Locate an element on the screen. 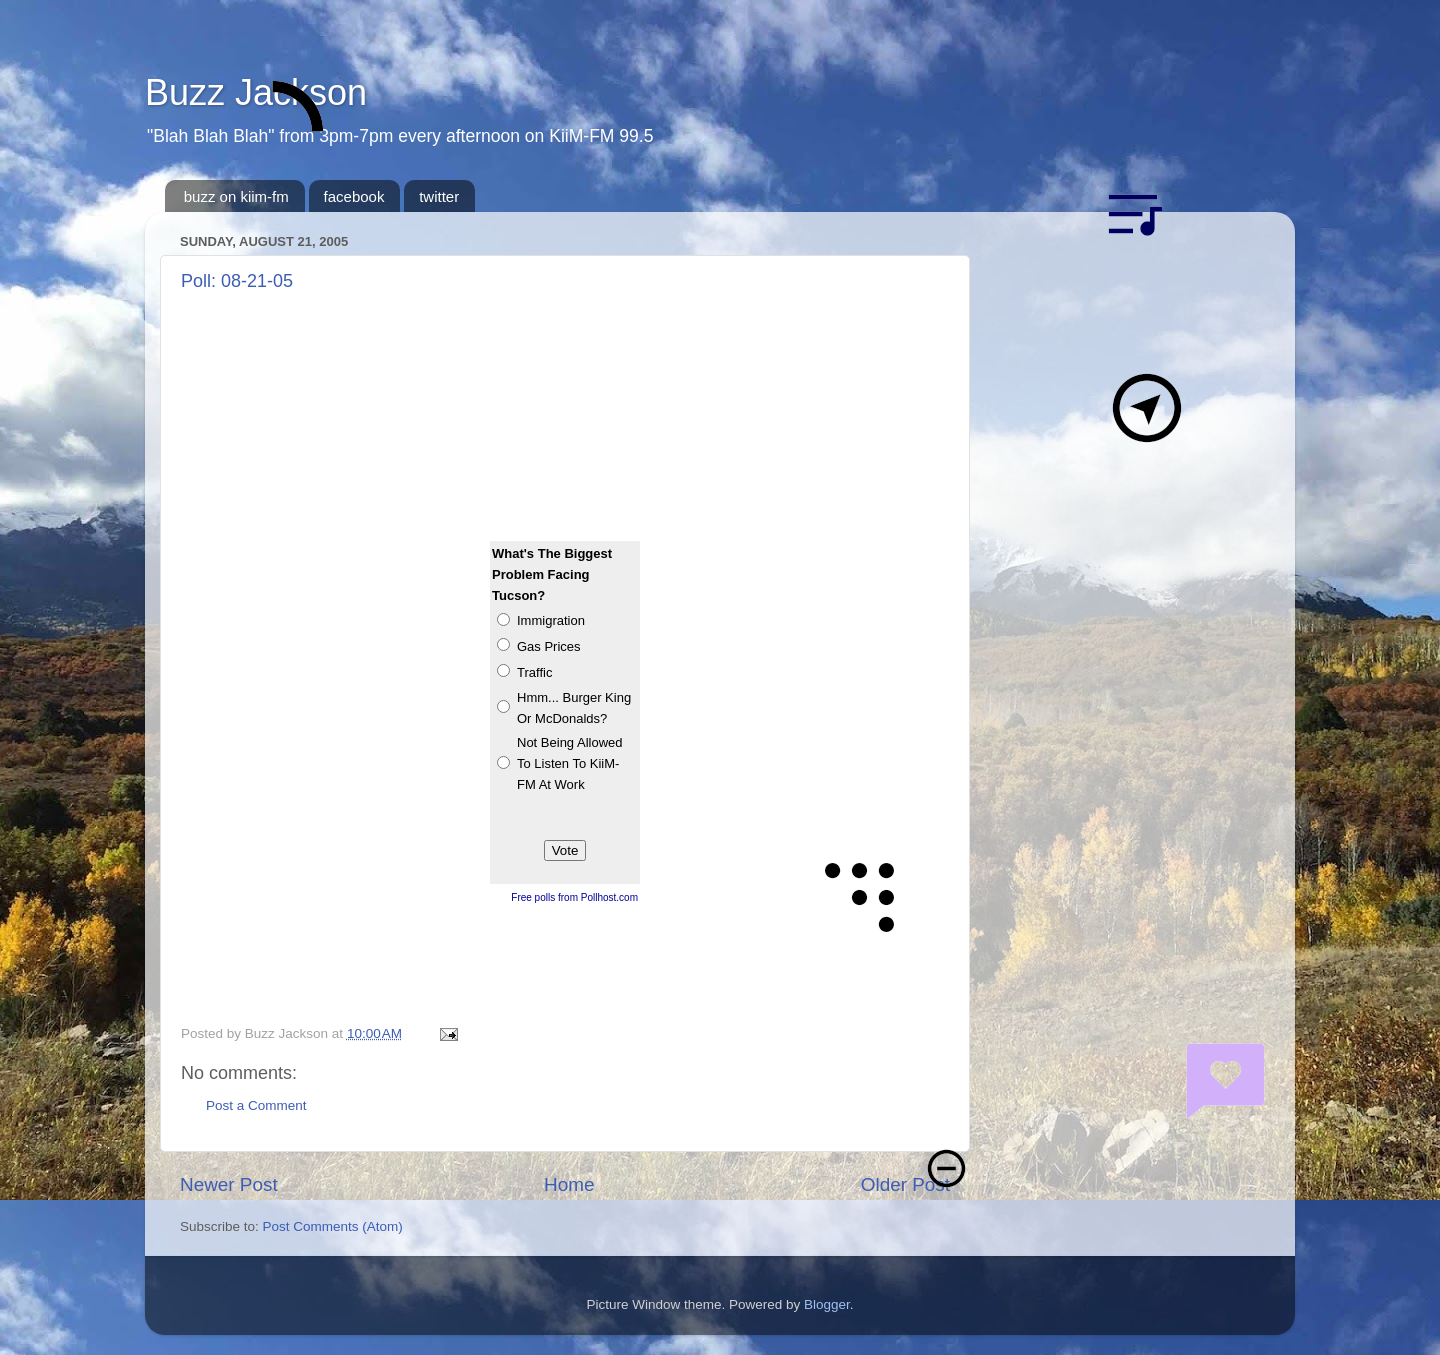 The width and height of the screenshot is (1440, 1355). coderwall logo is located at coordinates (859, 897).